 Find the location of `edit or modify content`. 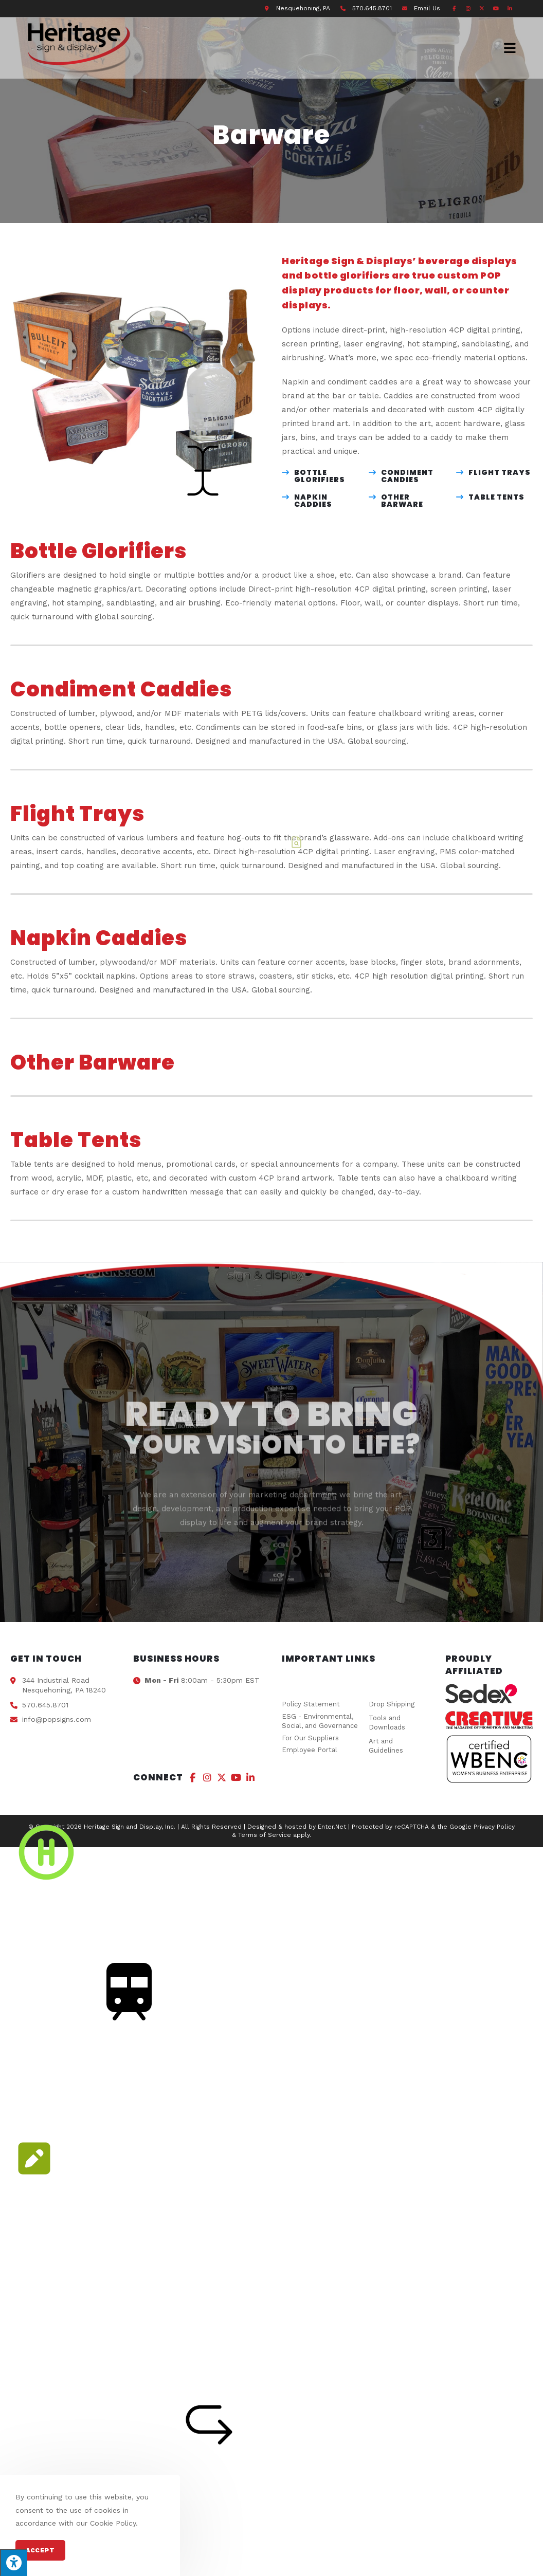

edit or modify content is located at coordinates (34, 2158).